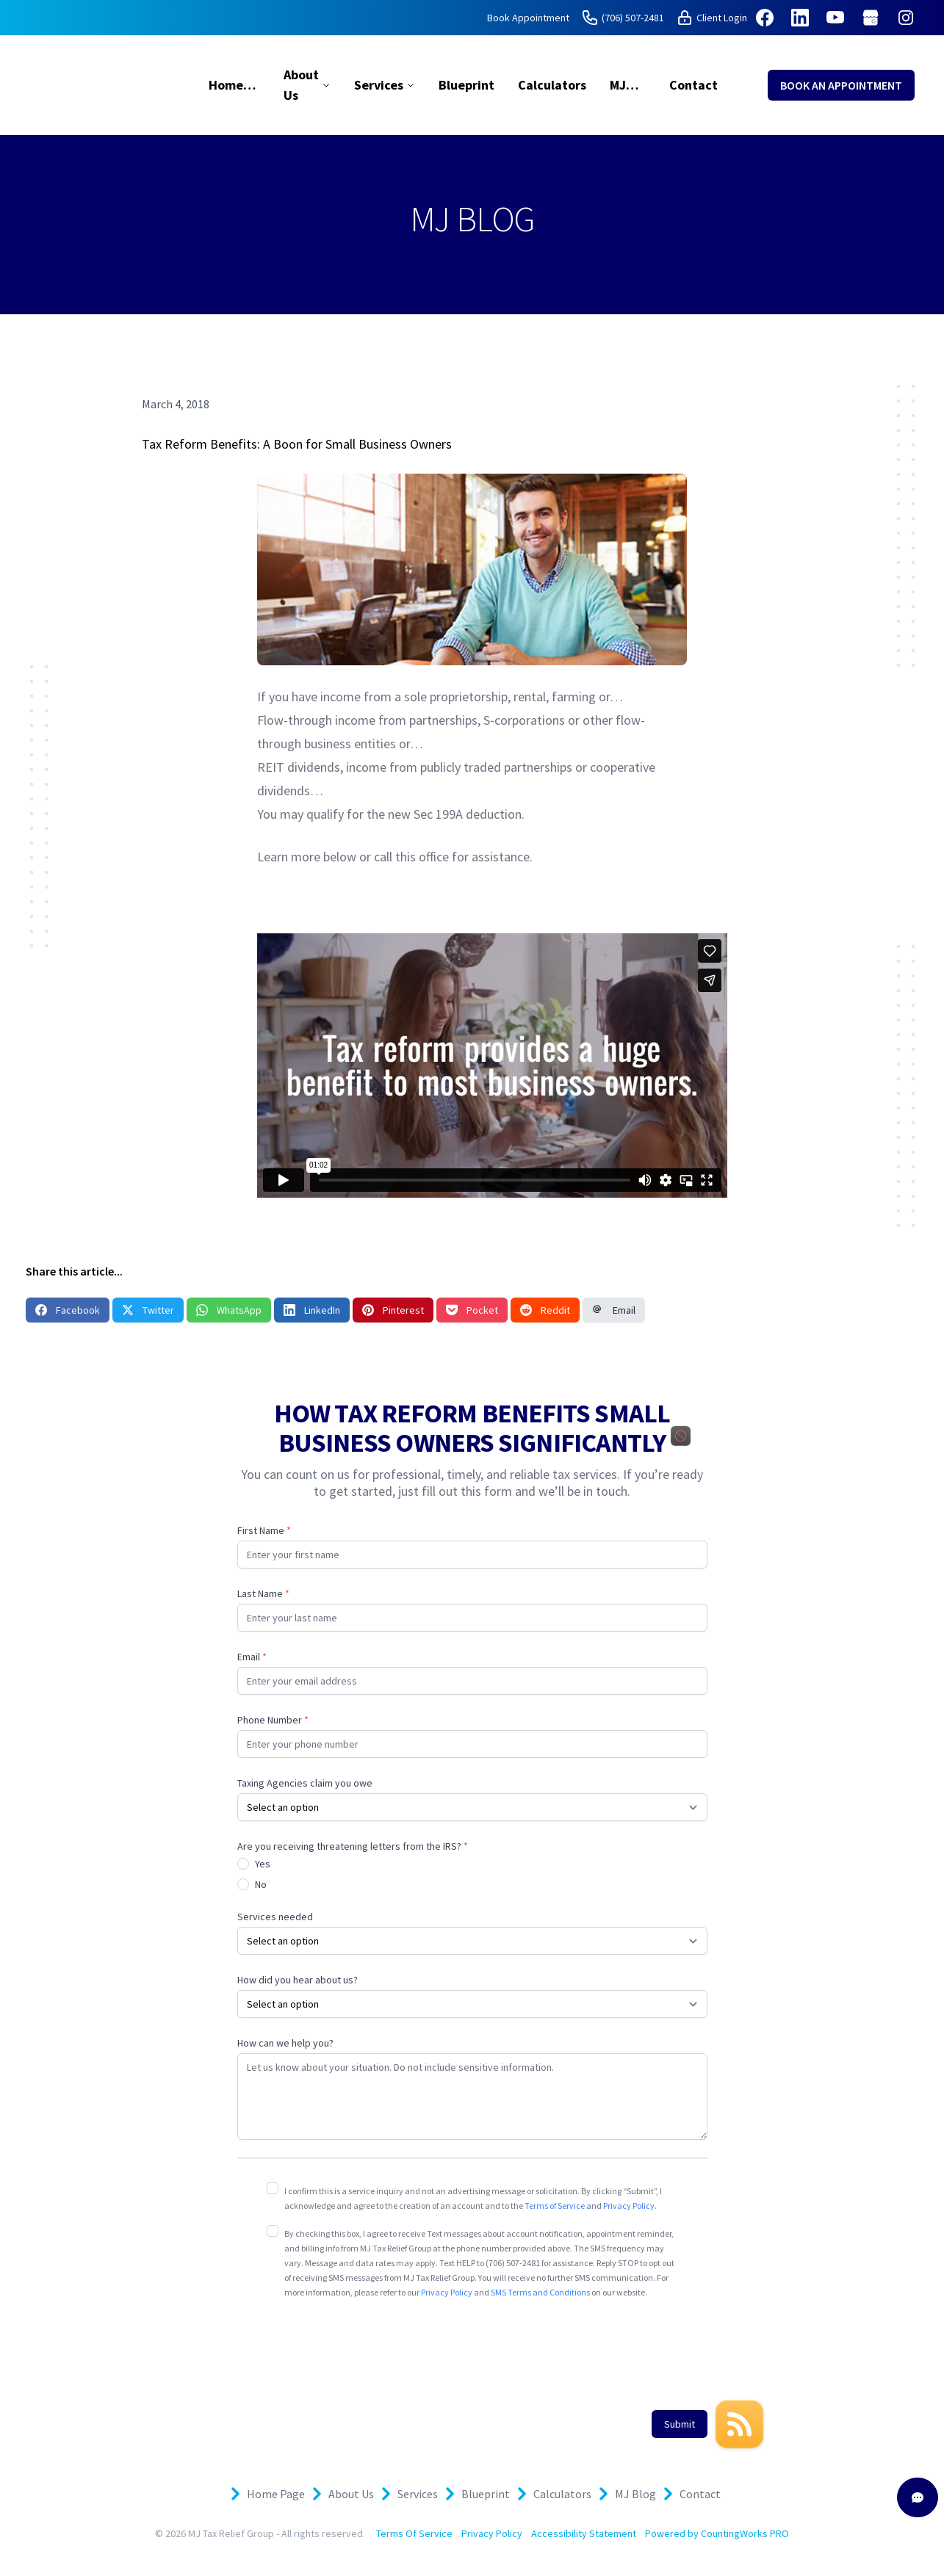  I want to click on indicates image failed to load, so click(680, 1436).